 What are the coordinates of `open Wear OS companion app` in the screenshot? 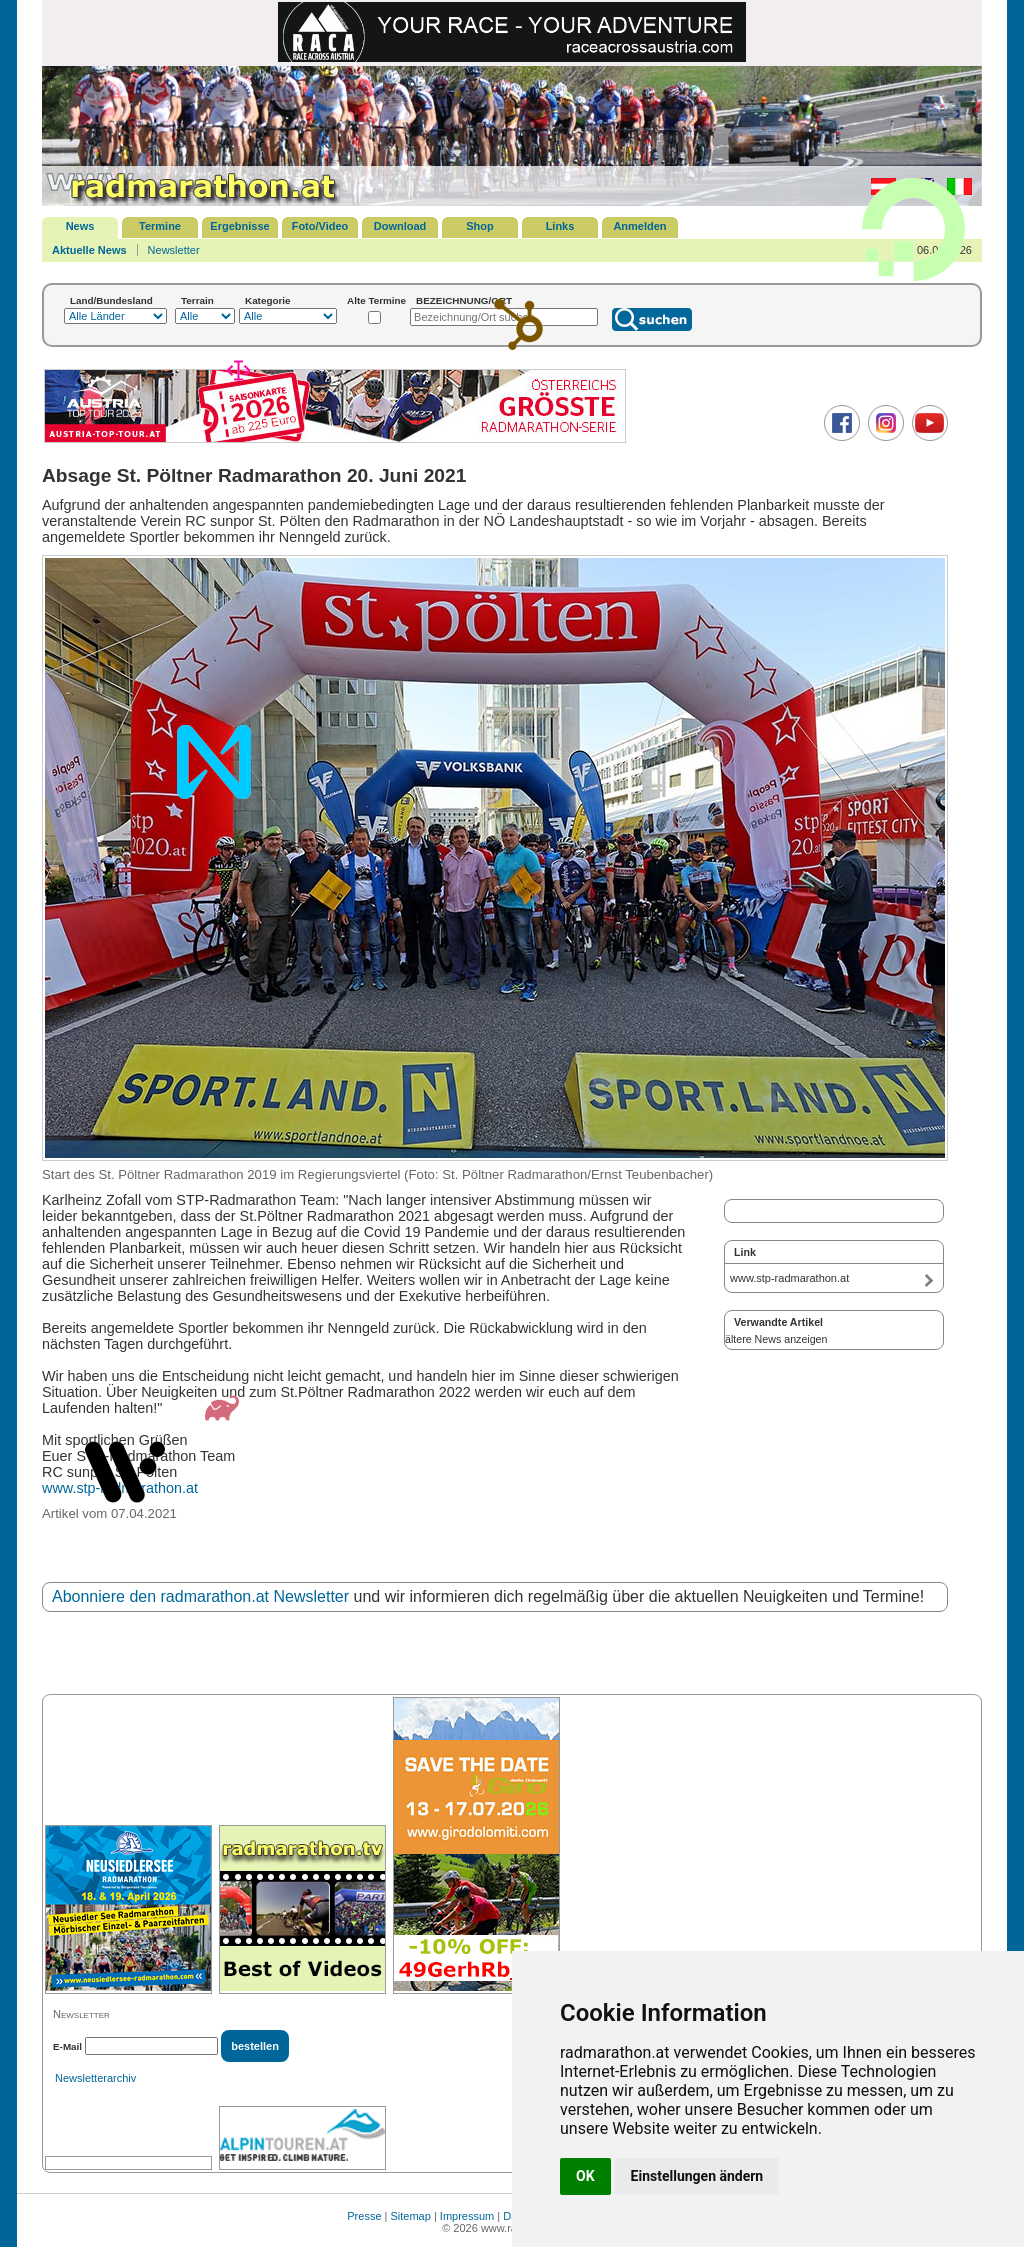 It's located at (125, 1472).